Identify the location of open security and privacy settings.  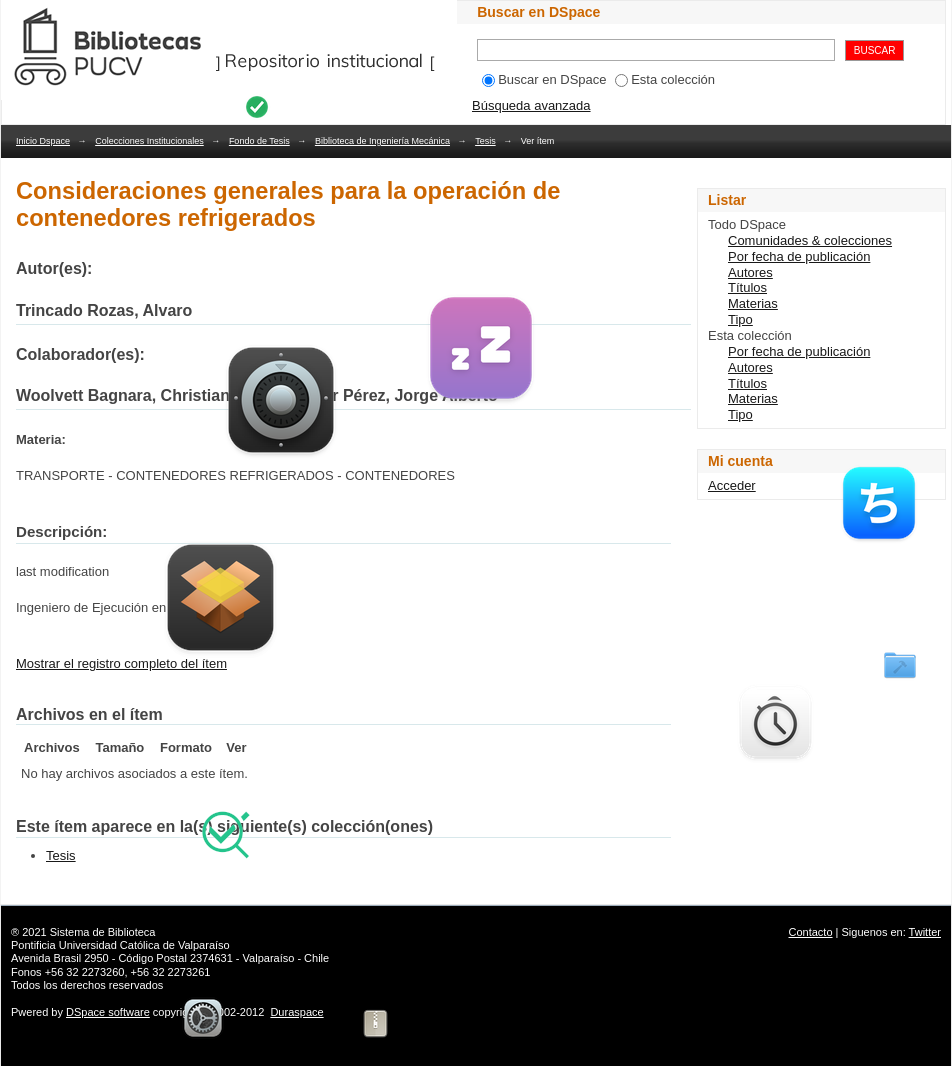
(281, 400).